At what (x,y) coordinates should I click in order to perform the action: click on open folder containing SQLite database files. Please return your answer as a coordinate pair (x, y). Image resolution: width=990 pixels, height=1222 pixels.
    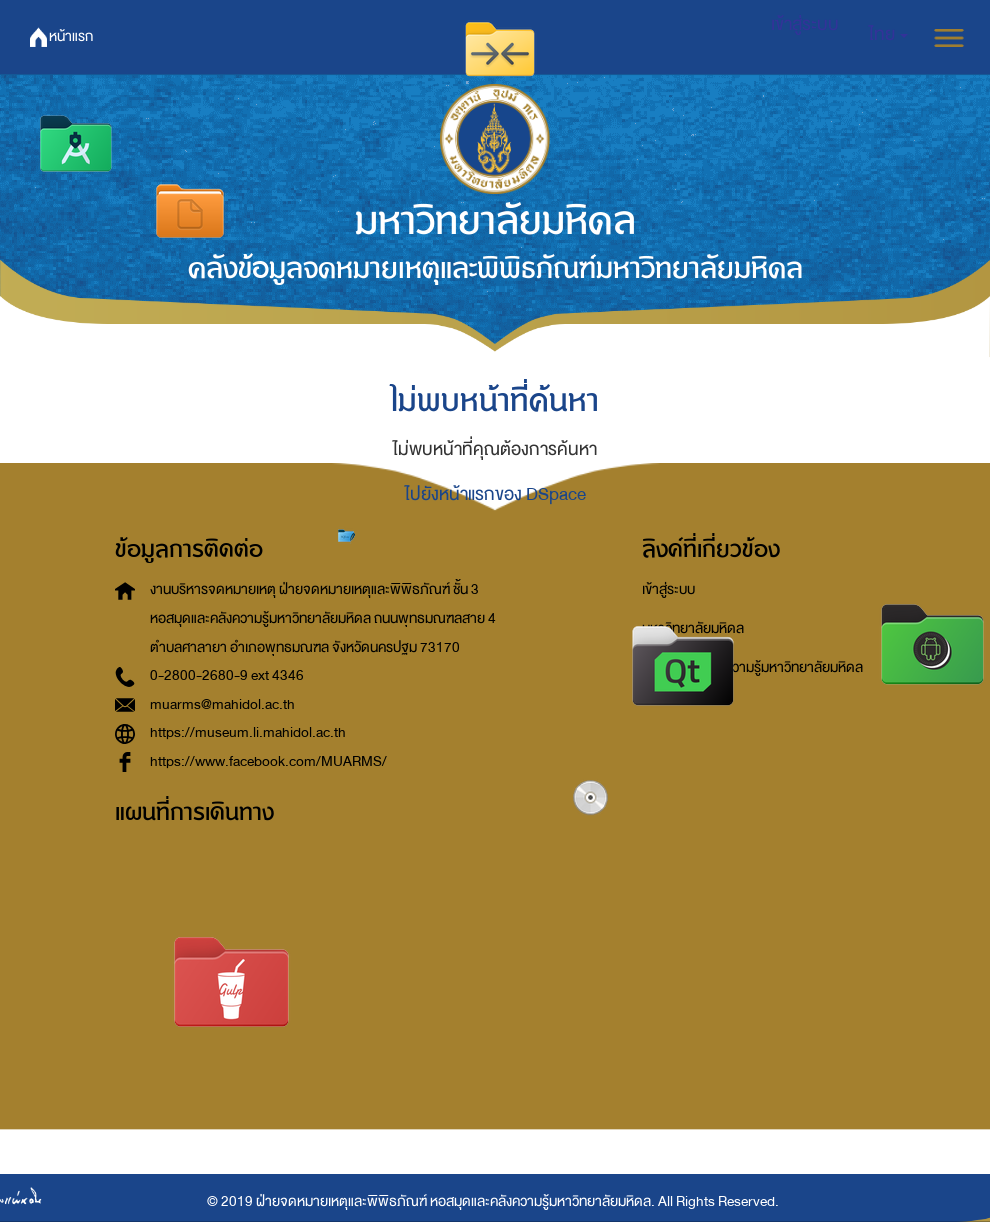
    Looking at the image, I should click on (346, 536).